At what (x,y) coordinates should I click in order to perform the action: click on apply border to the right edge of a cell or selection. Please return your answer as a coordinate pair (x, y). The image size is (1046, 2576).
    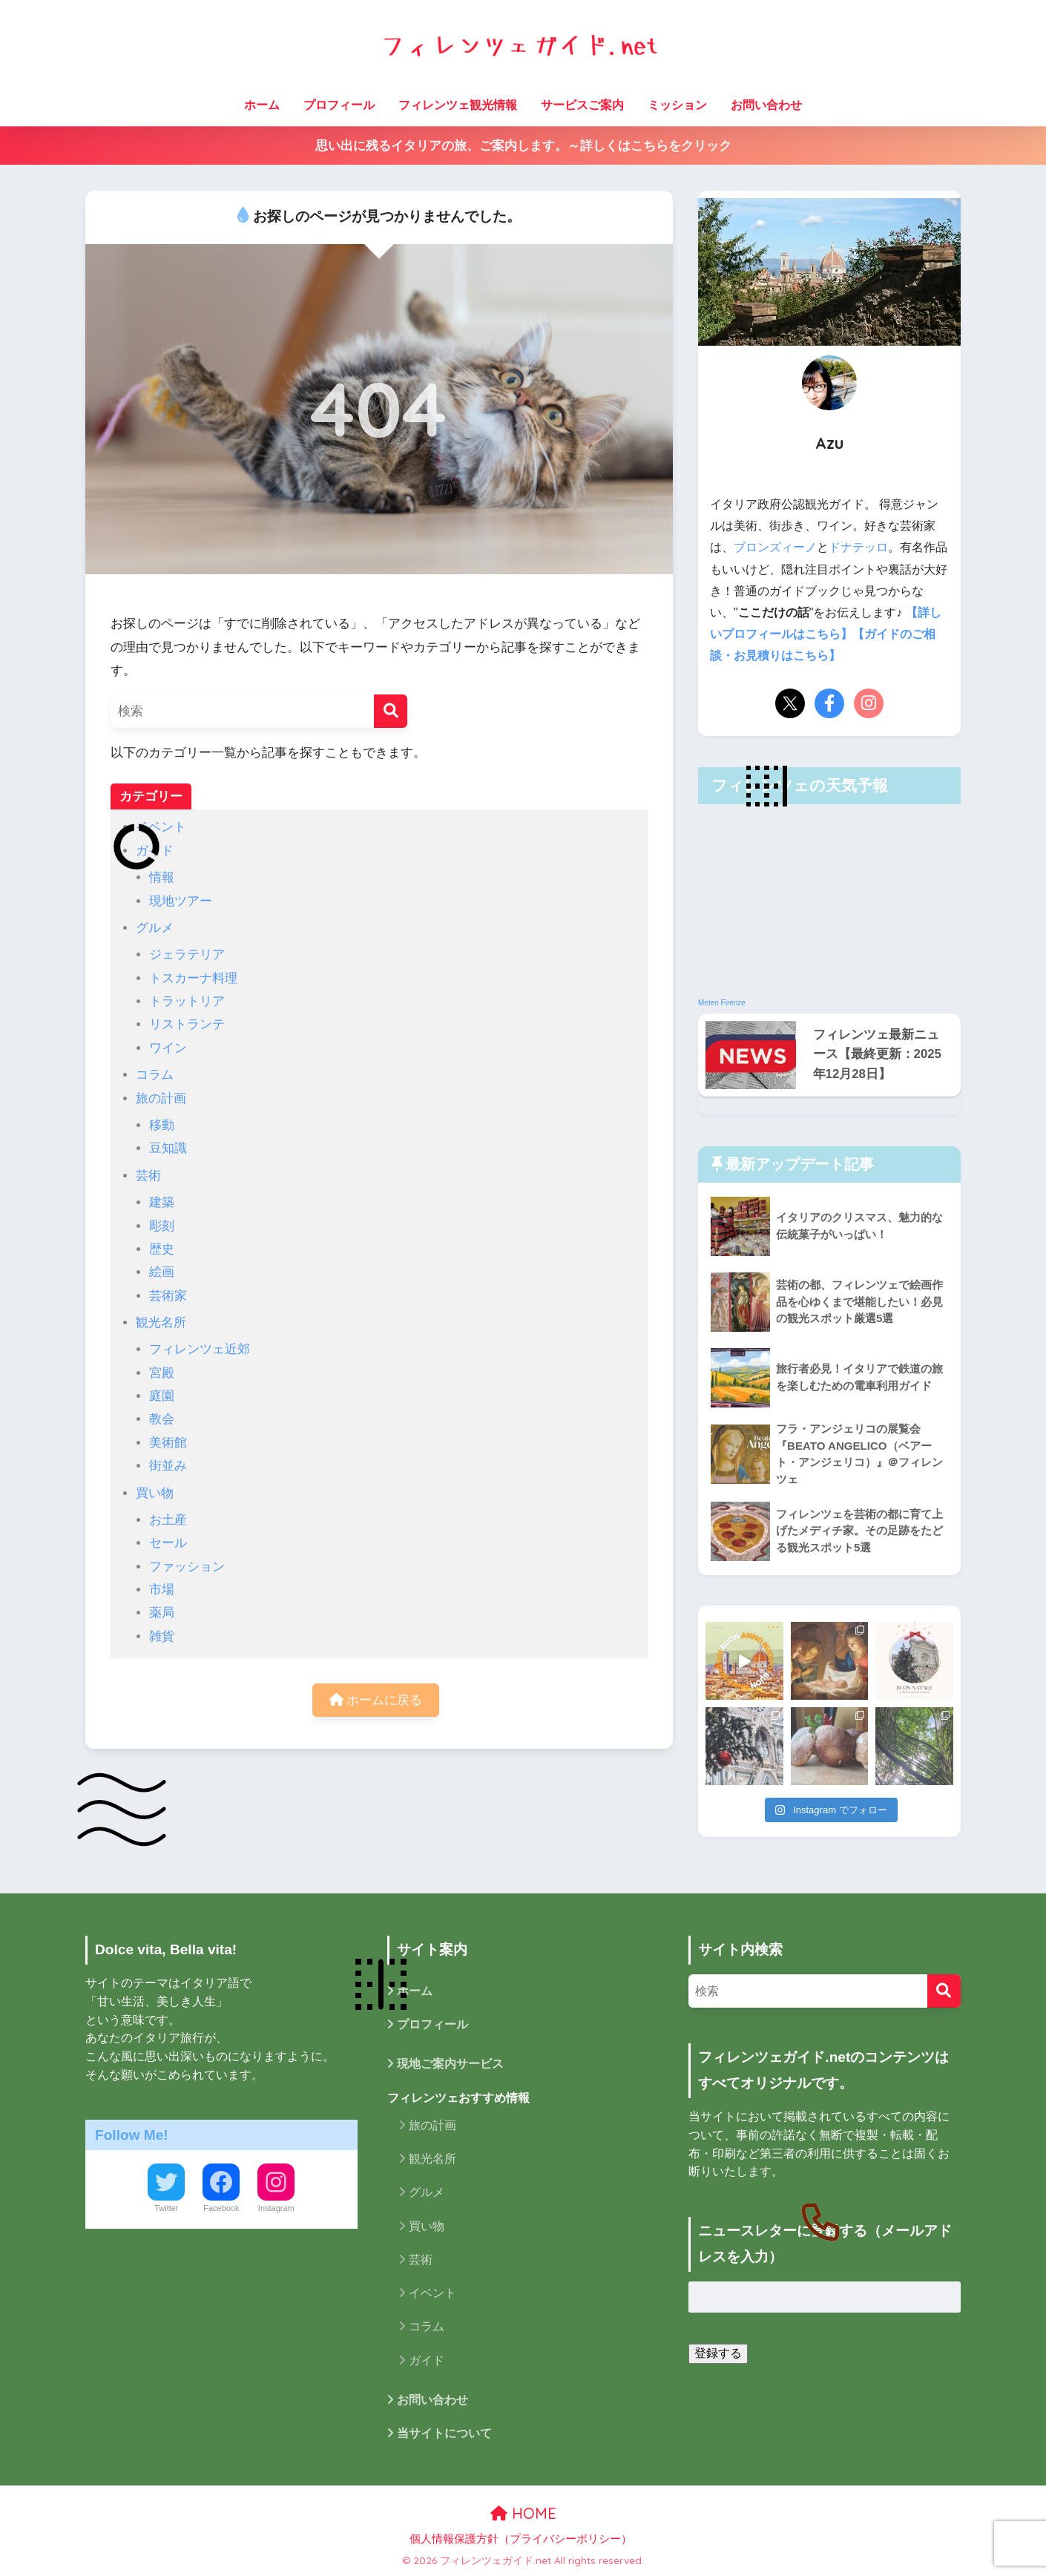
    Looking at the image, I should click on (766, 786).